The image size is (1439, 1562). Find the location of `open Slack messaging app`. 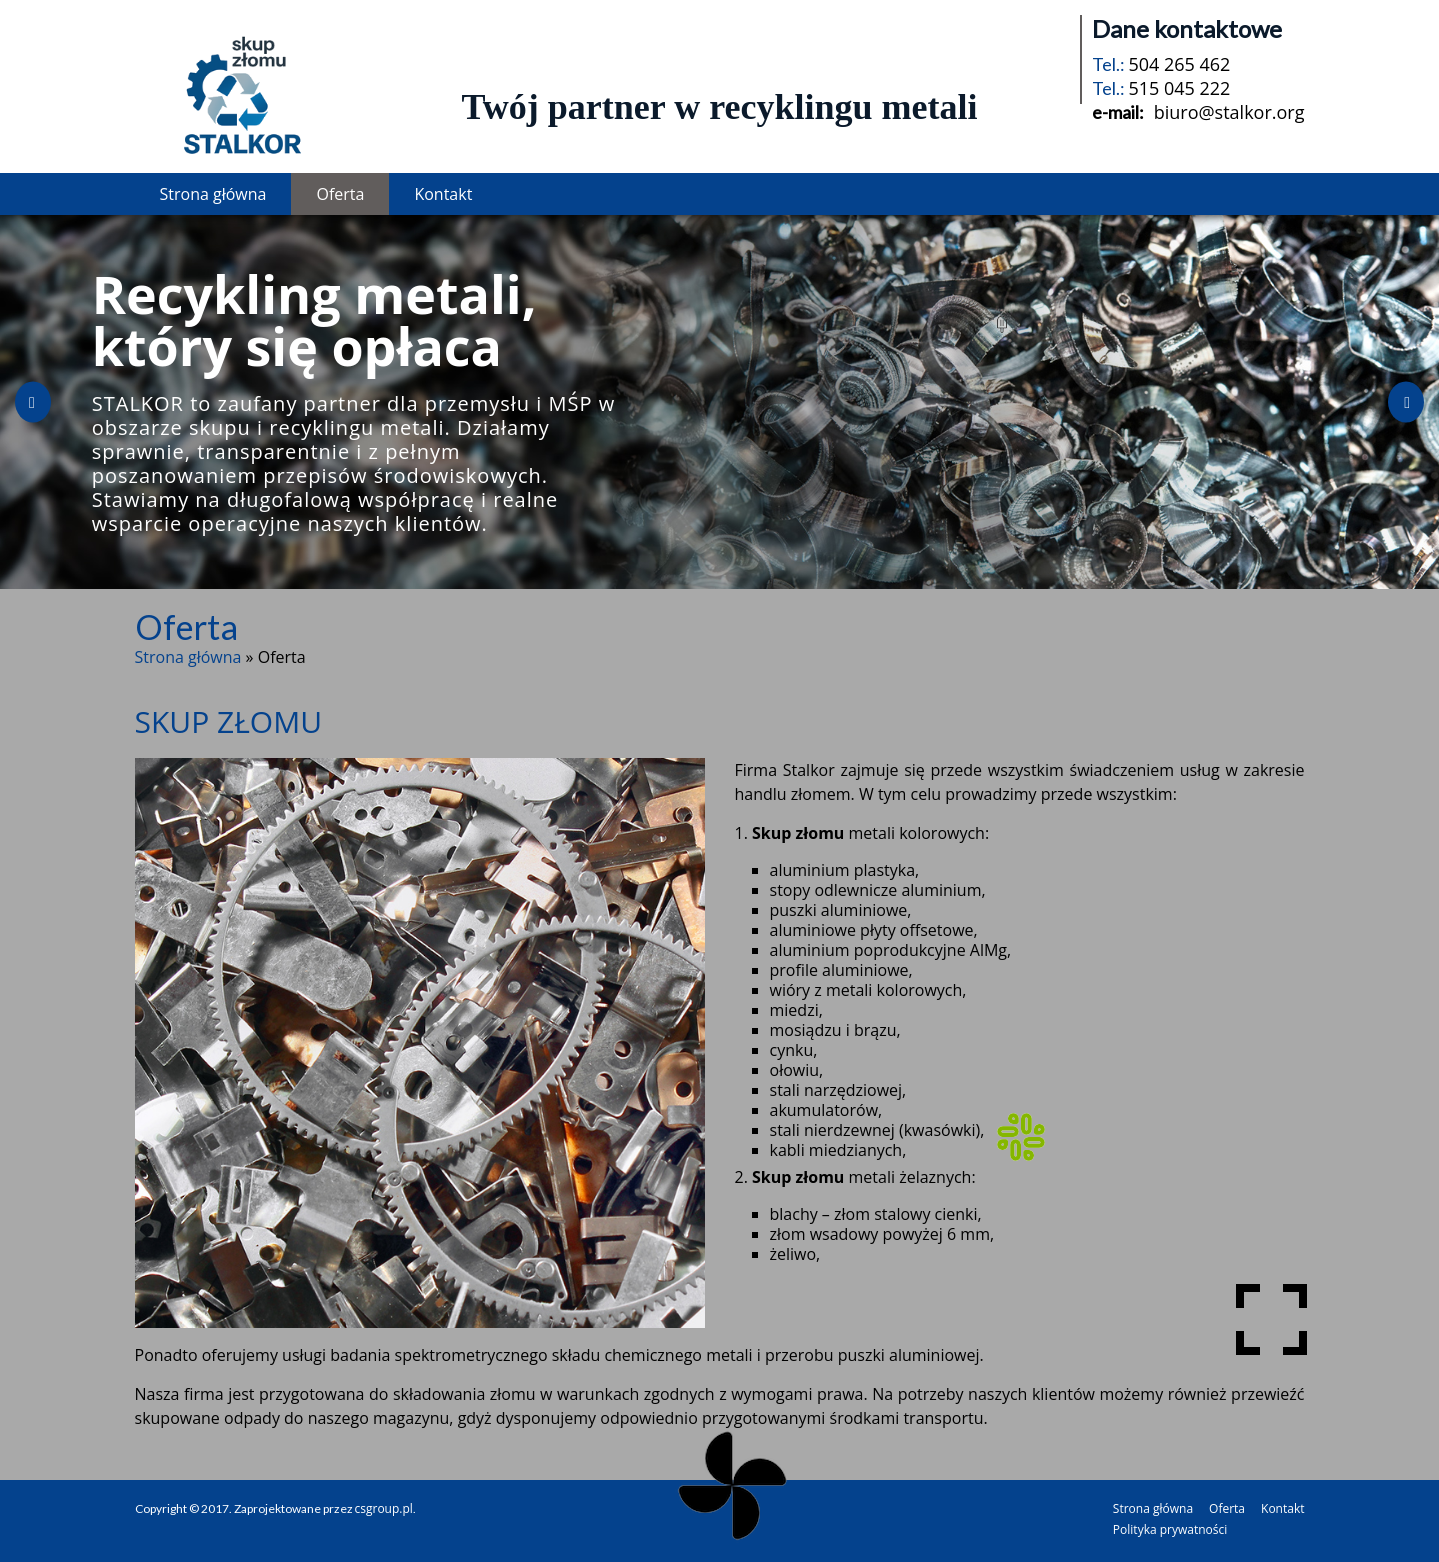

open Slack messaging app is located at coordinates (1021, 1137).